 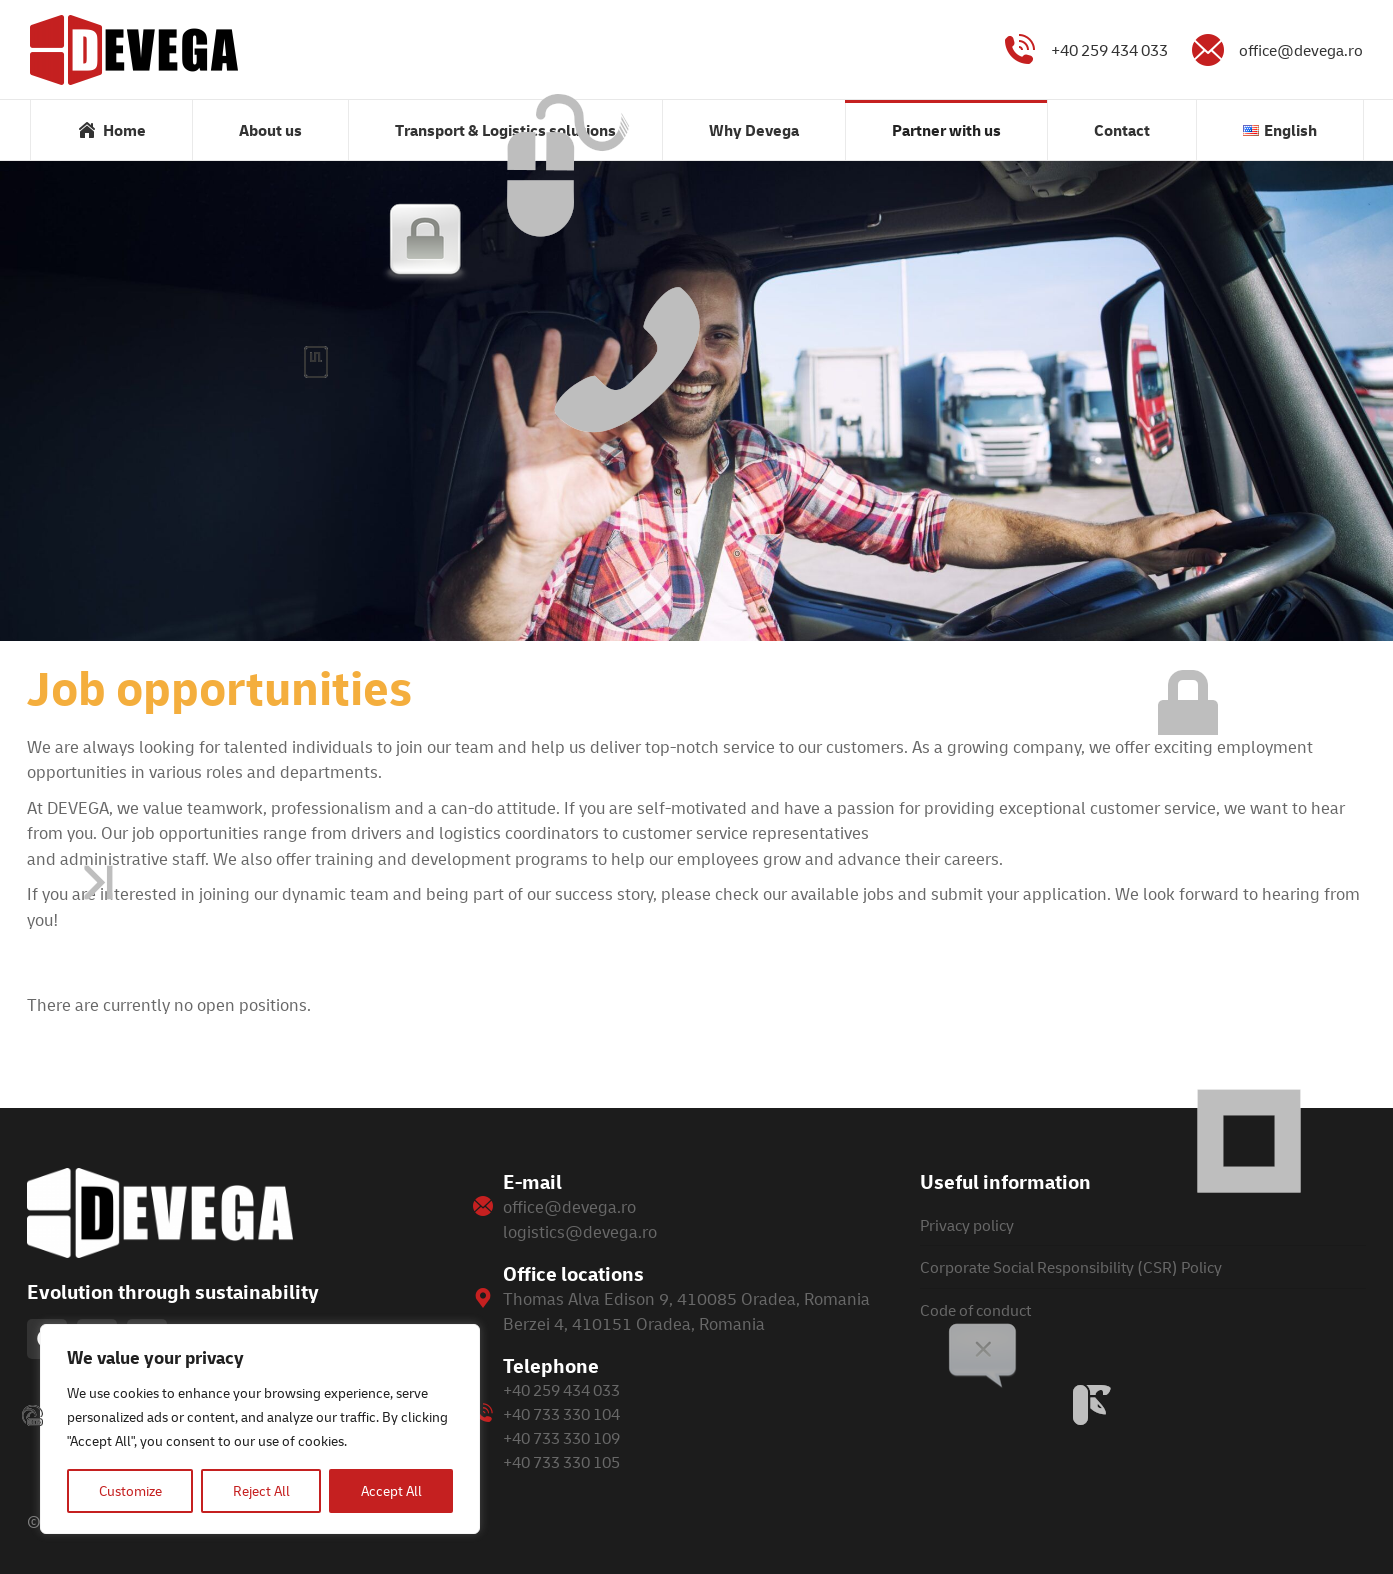 I want to click on skip to the last item in a list or playlist, so click(x=98, y=882).